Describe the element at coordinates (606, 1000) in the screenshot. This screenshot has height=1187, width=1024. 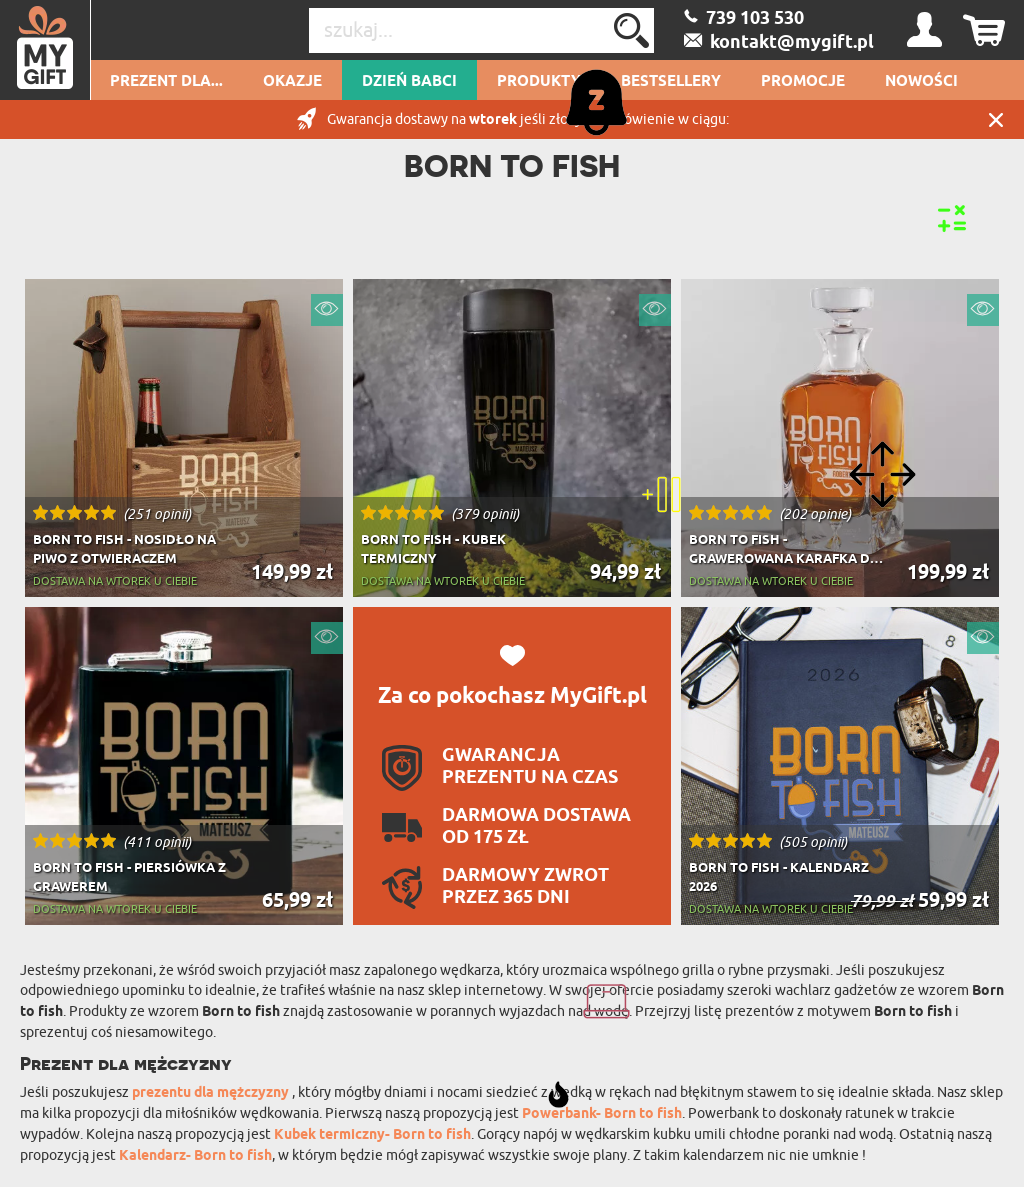
I see `switch to desktop view` at that location.